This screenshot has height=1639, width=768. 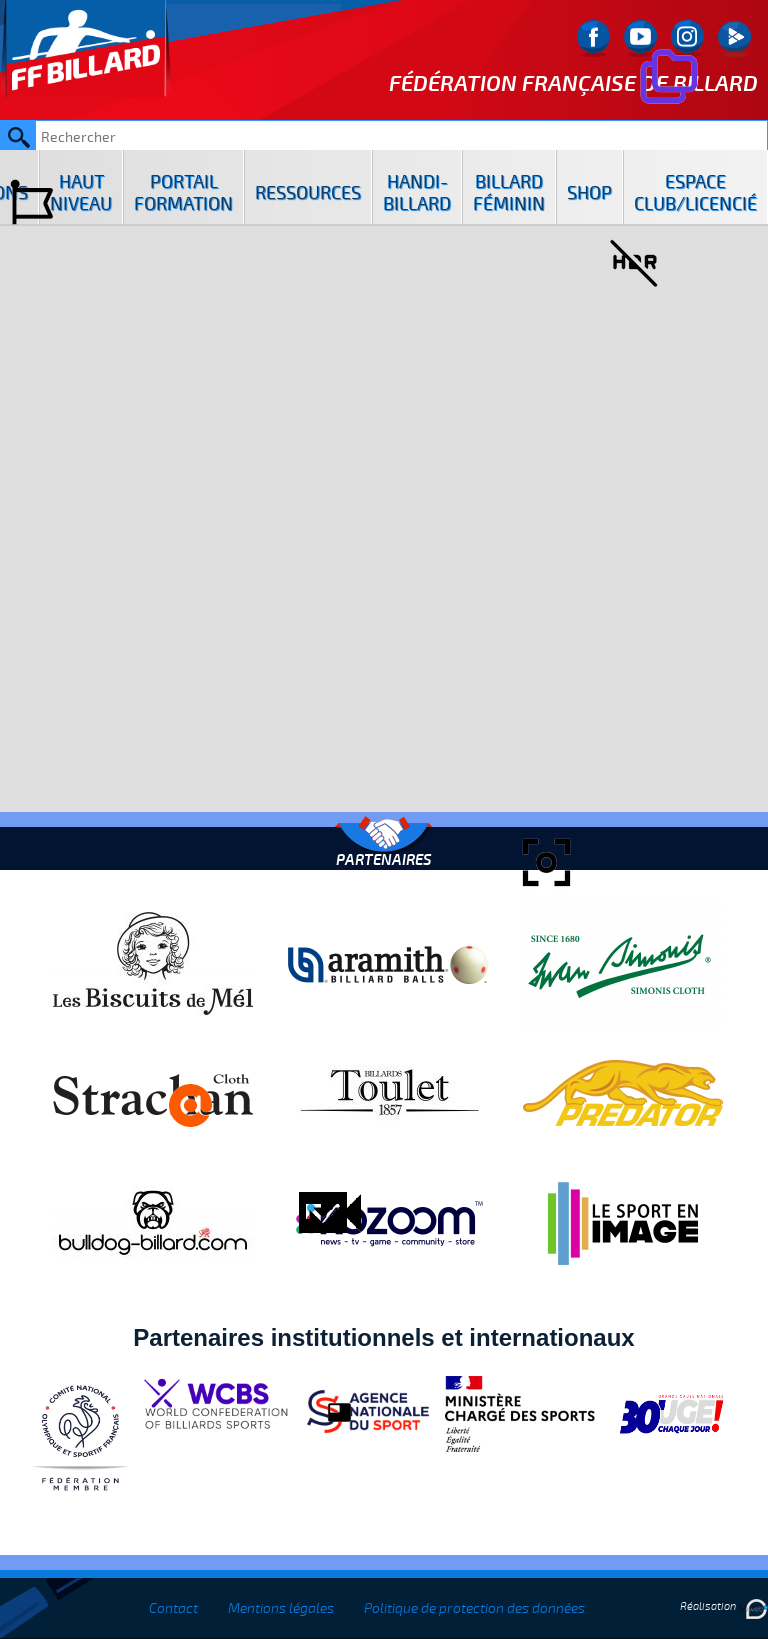 What do you see at coordinates (546, 862) in the screenshot?
I see `focus camera on a subject` at bounding box center [546, 862].